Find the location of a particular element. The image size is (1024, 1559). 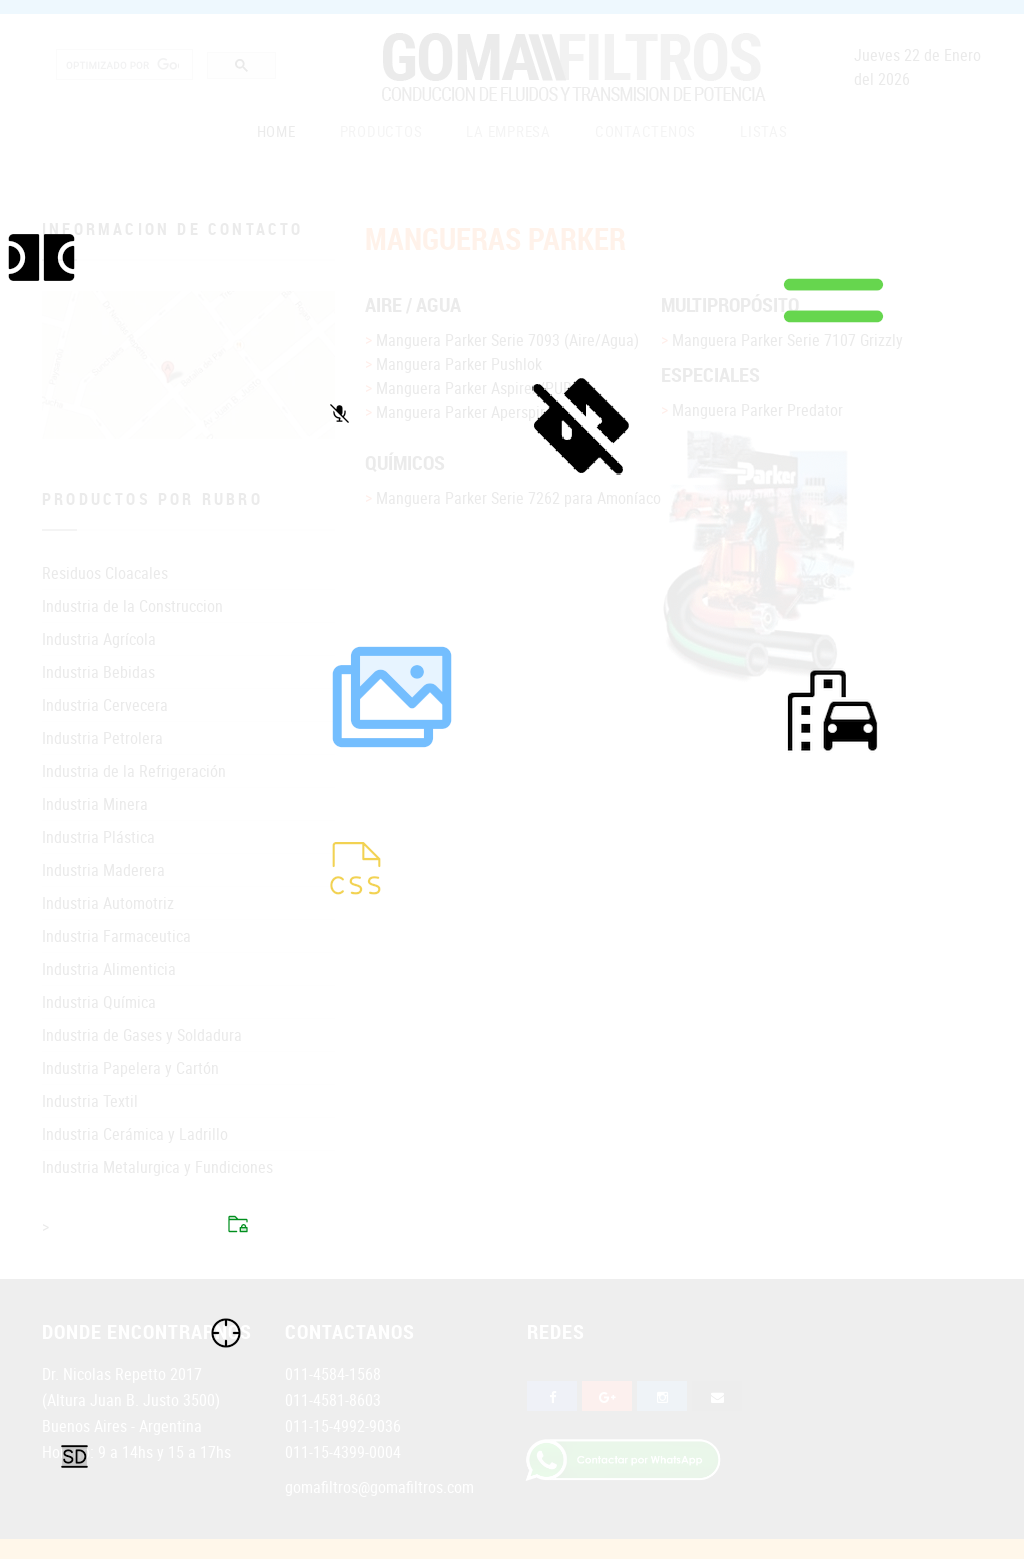

view basketball court information is located at coordinates (41, 257).